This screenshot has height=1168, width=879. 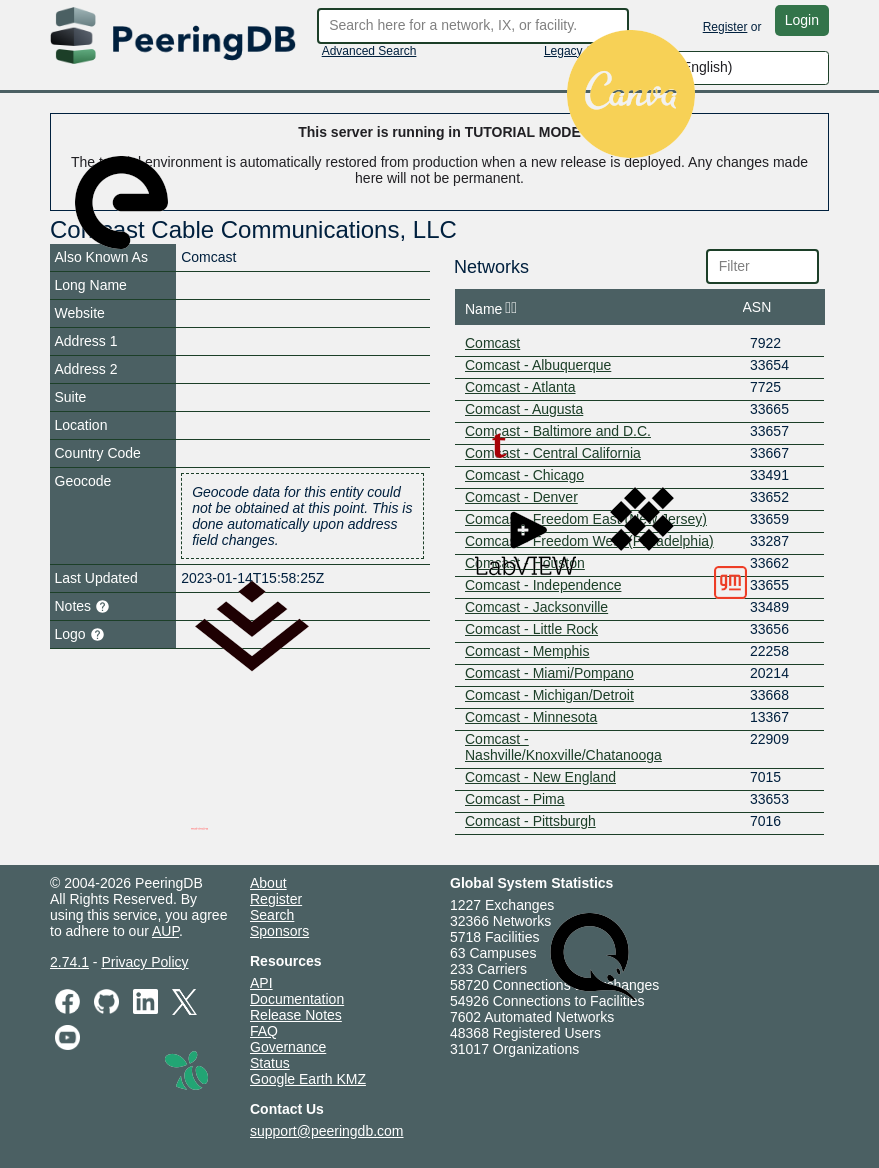 What do you see at coordinates (252, 626) in the screenshot?
I see `open the Juejin app` at bounding box center [252, 626].